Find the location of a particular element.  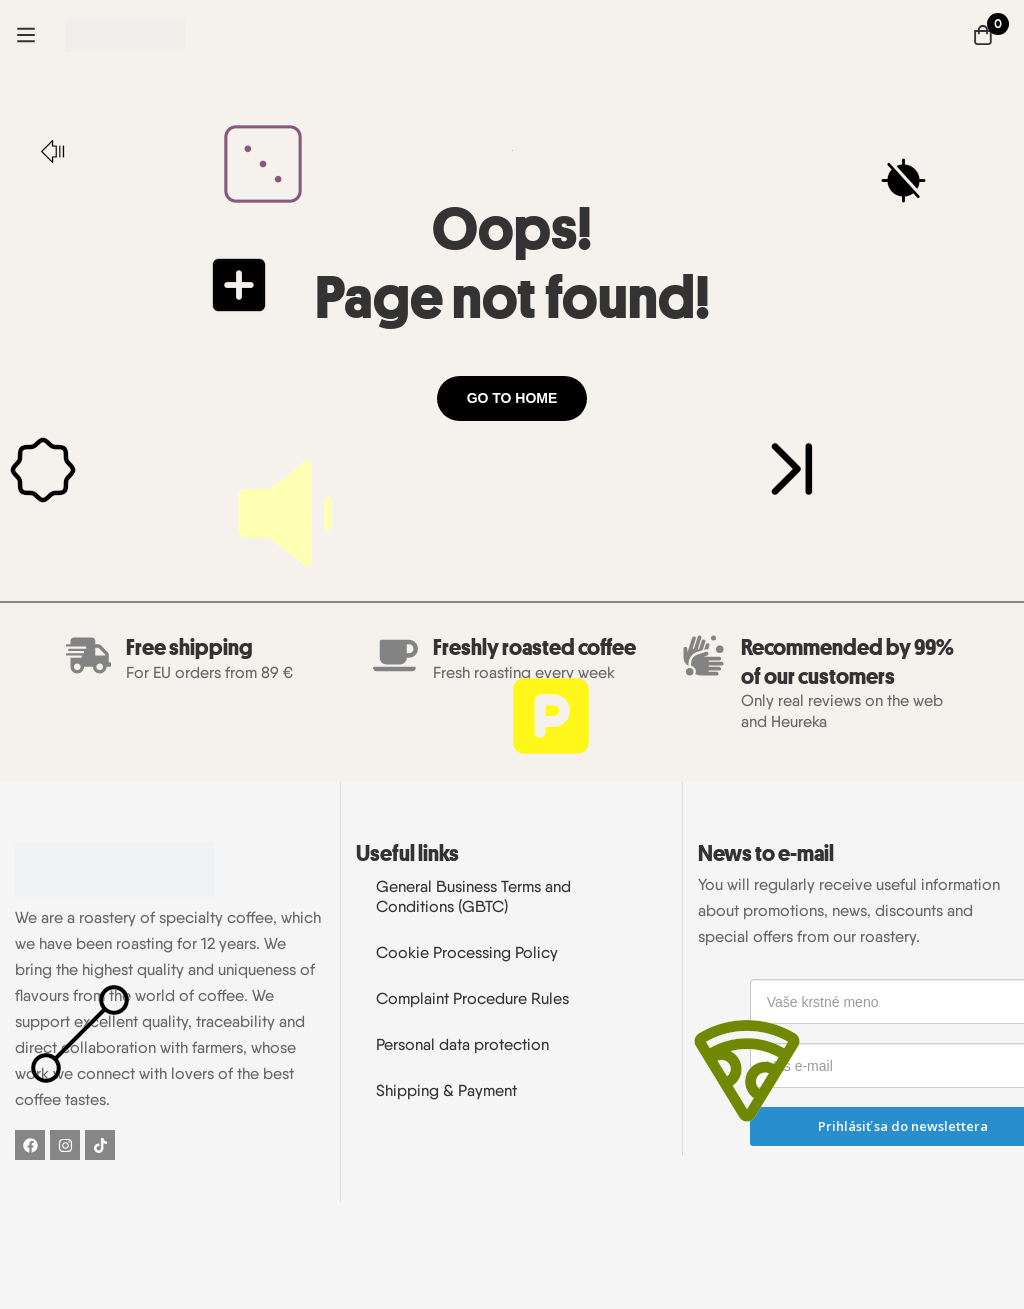

find nearby parking locations is located at coordinates (551, 716).